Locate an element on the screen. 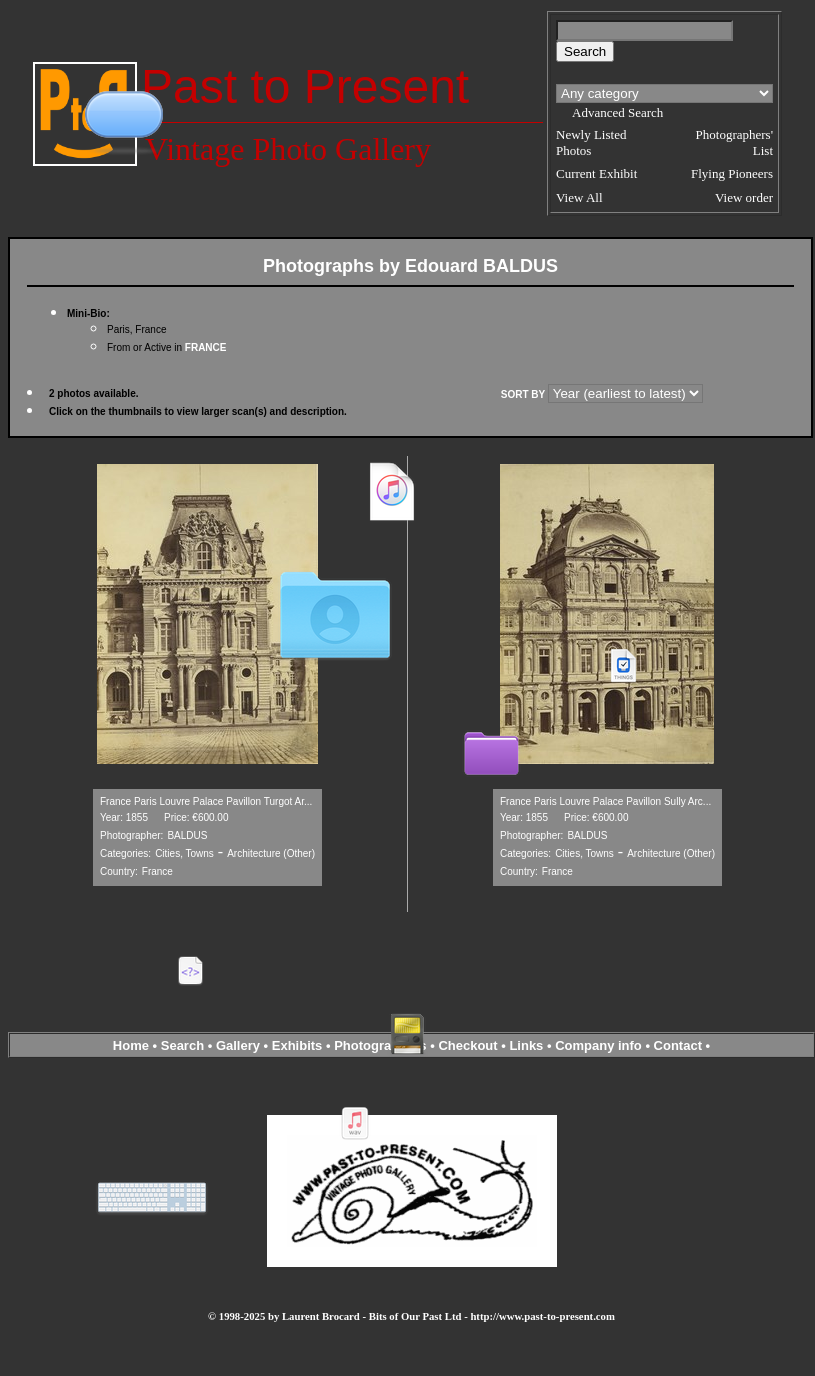 The height and width of the screenshot is (1376, 815). open an iTunes-related file or document is located at coordinates (392, 493).